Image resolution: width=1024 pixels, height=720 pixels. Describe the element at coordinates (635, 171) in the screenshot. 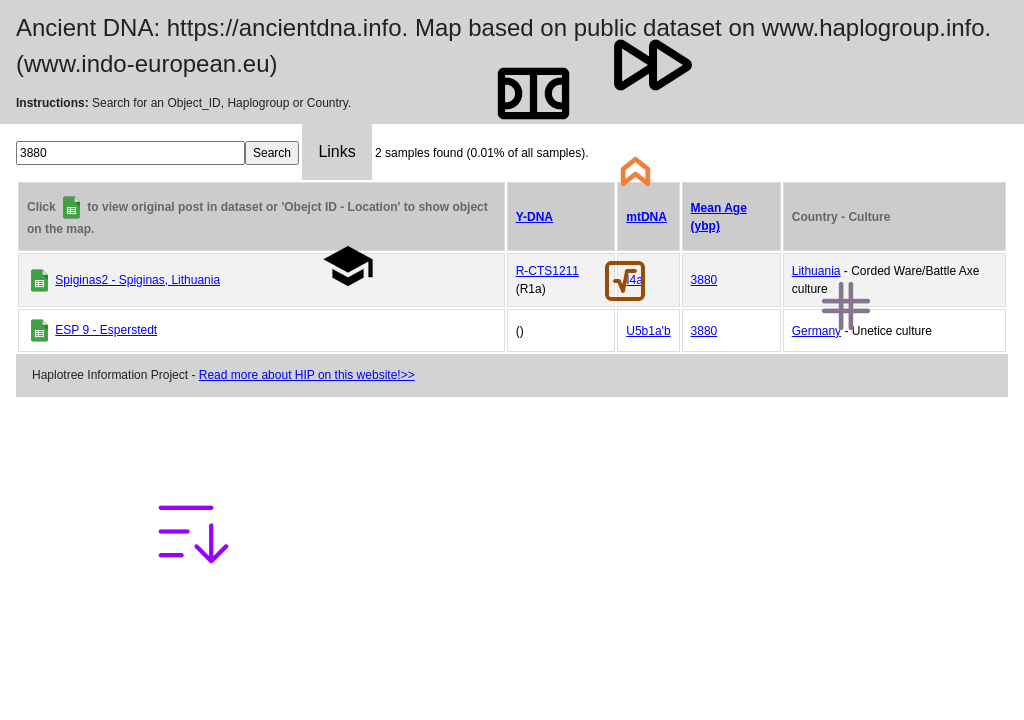

I see `move item up in a list` at that location.